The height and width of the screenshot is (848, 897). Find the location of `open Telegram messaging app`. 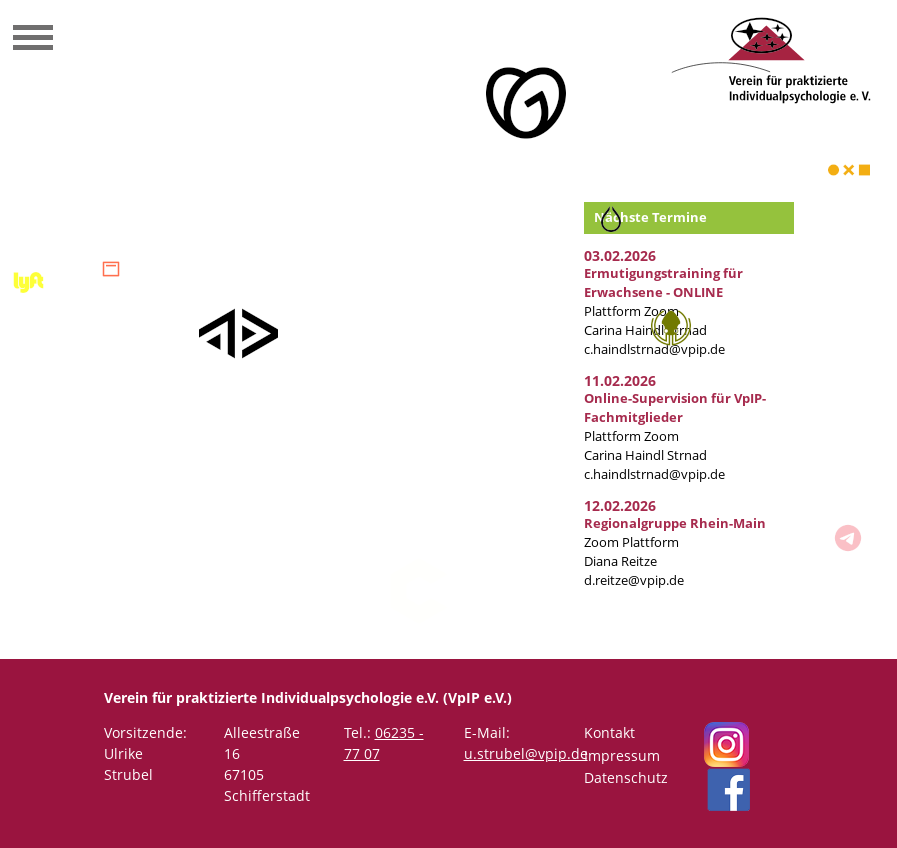

open Telegram messaging app is located at coordinates (848, 538).